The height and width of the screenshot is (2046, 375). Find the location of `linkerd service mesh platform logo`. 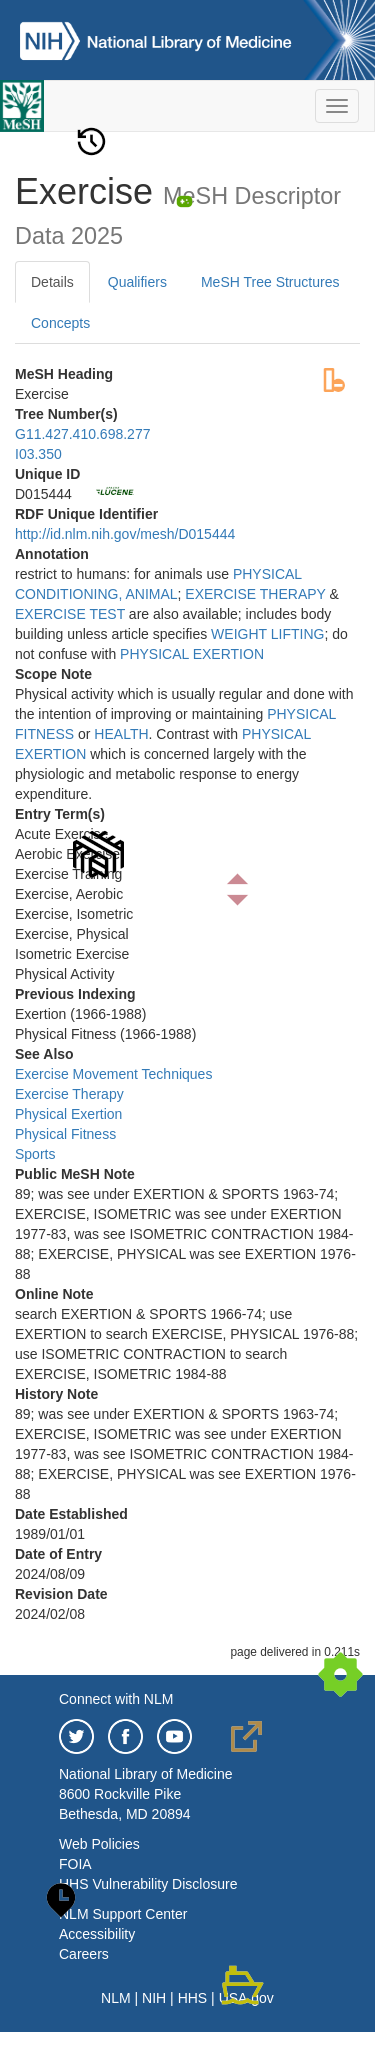

linkerd service mesh platform logo is located at coordinates (98, 854).